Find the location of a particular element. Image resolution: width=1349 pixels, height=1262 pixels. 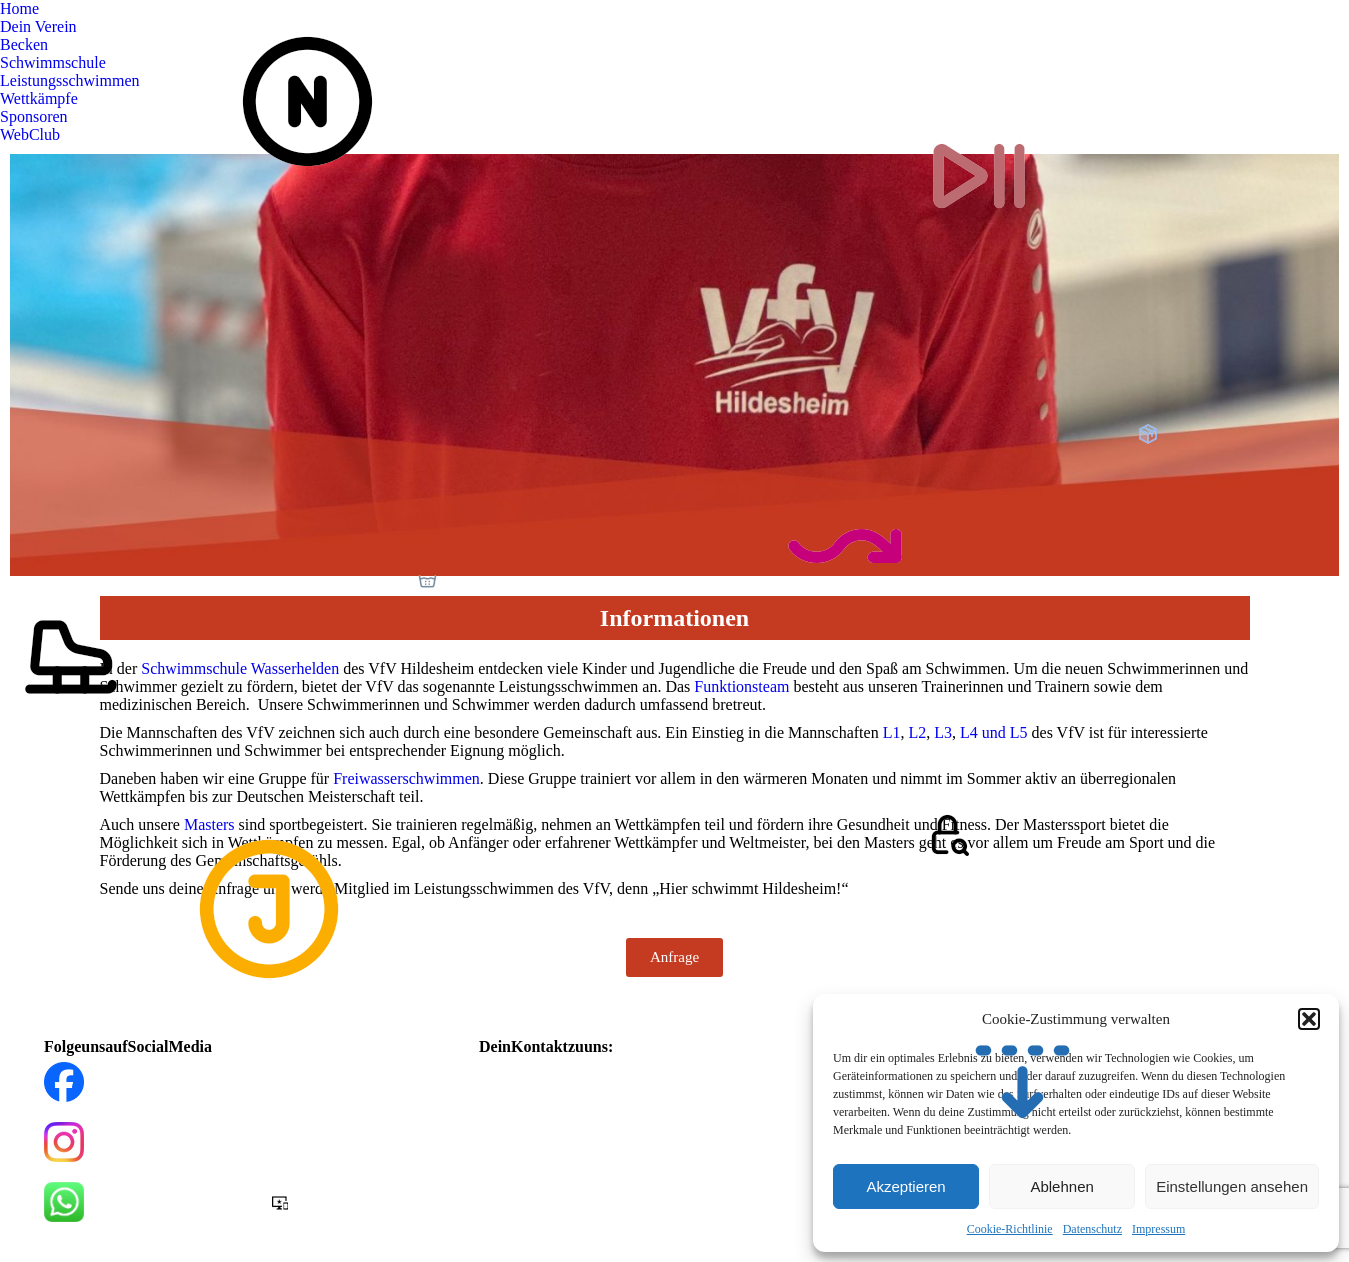

view order or shipment details is located at coordinates (1148, 434).